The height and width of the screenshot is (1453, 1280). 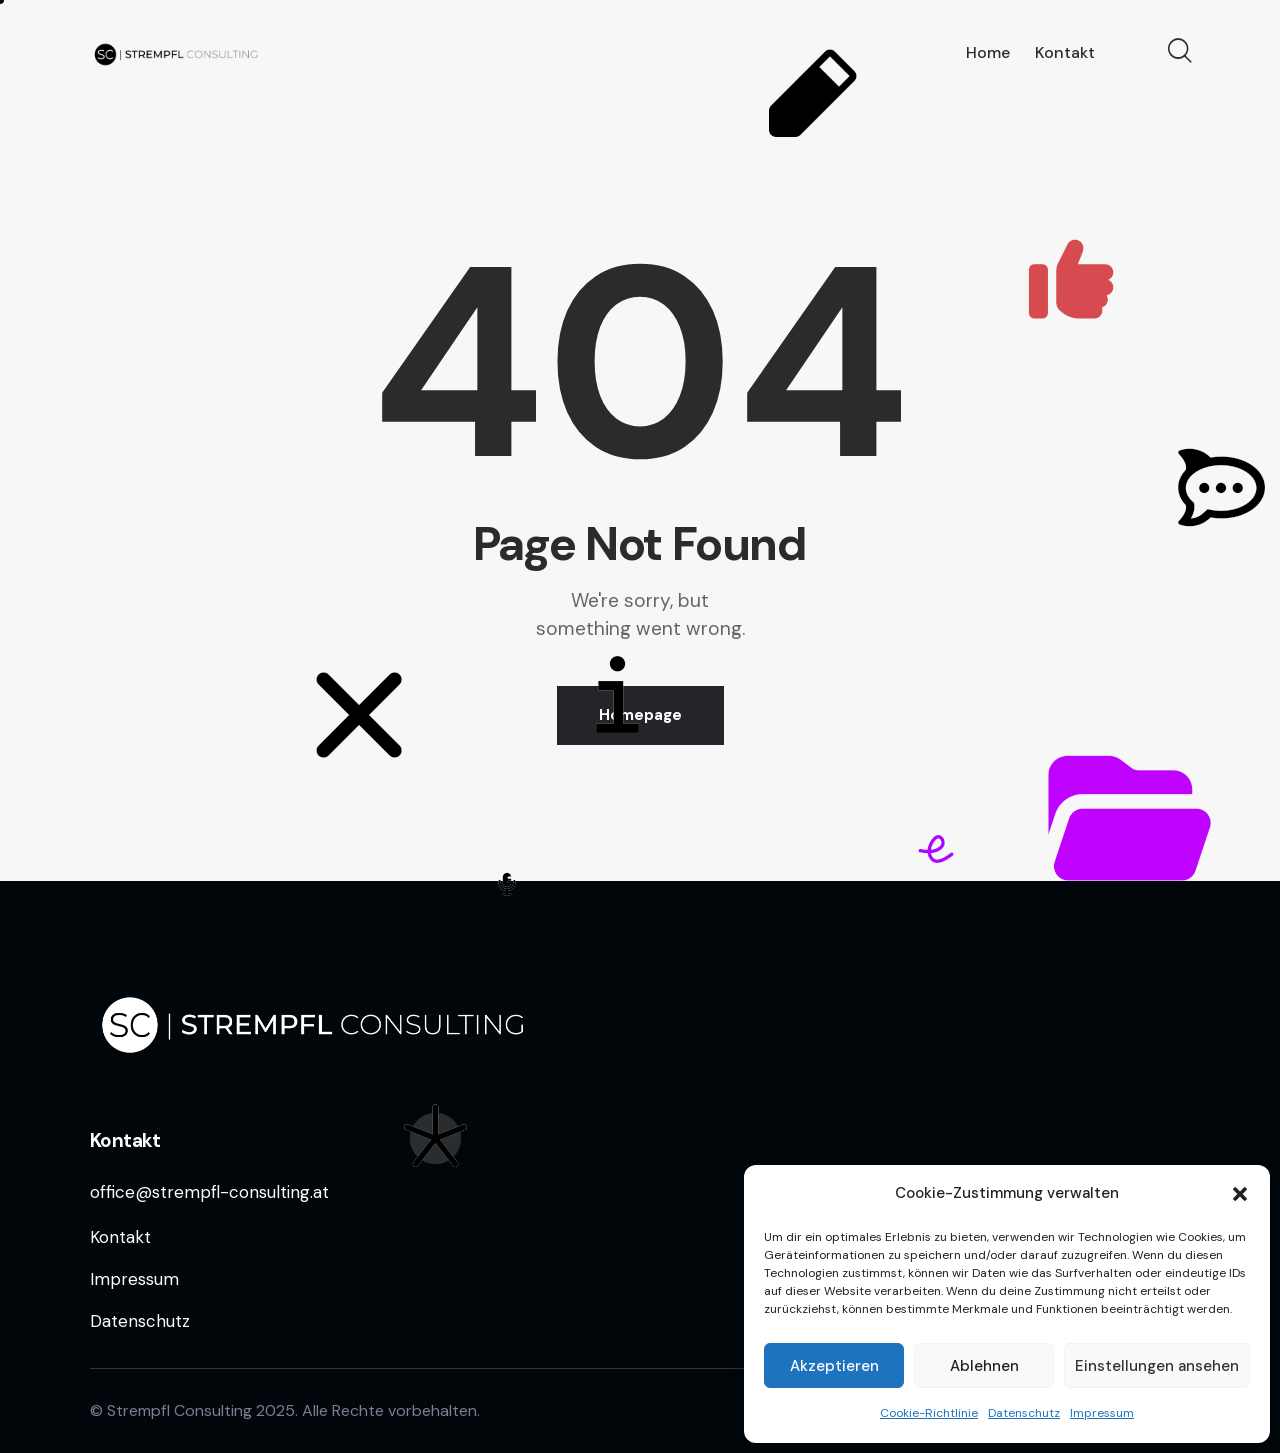 I want to click on indicates a required field in a form, so click(x=435, y=1138).